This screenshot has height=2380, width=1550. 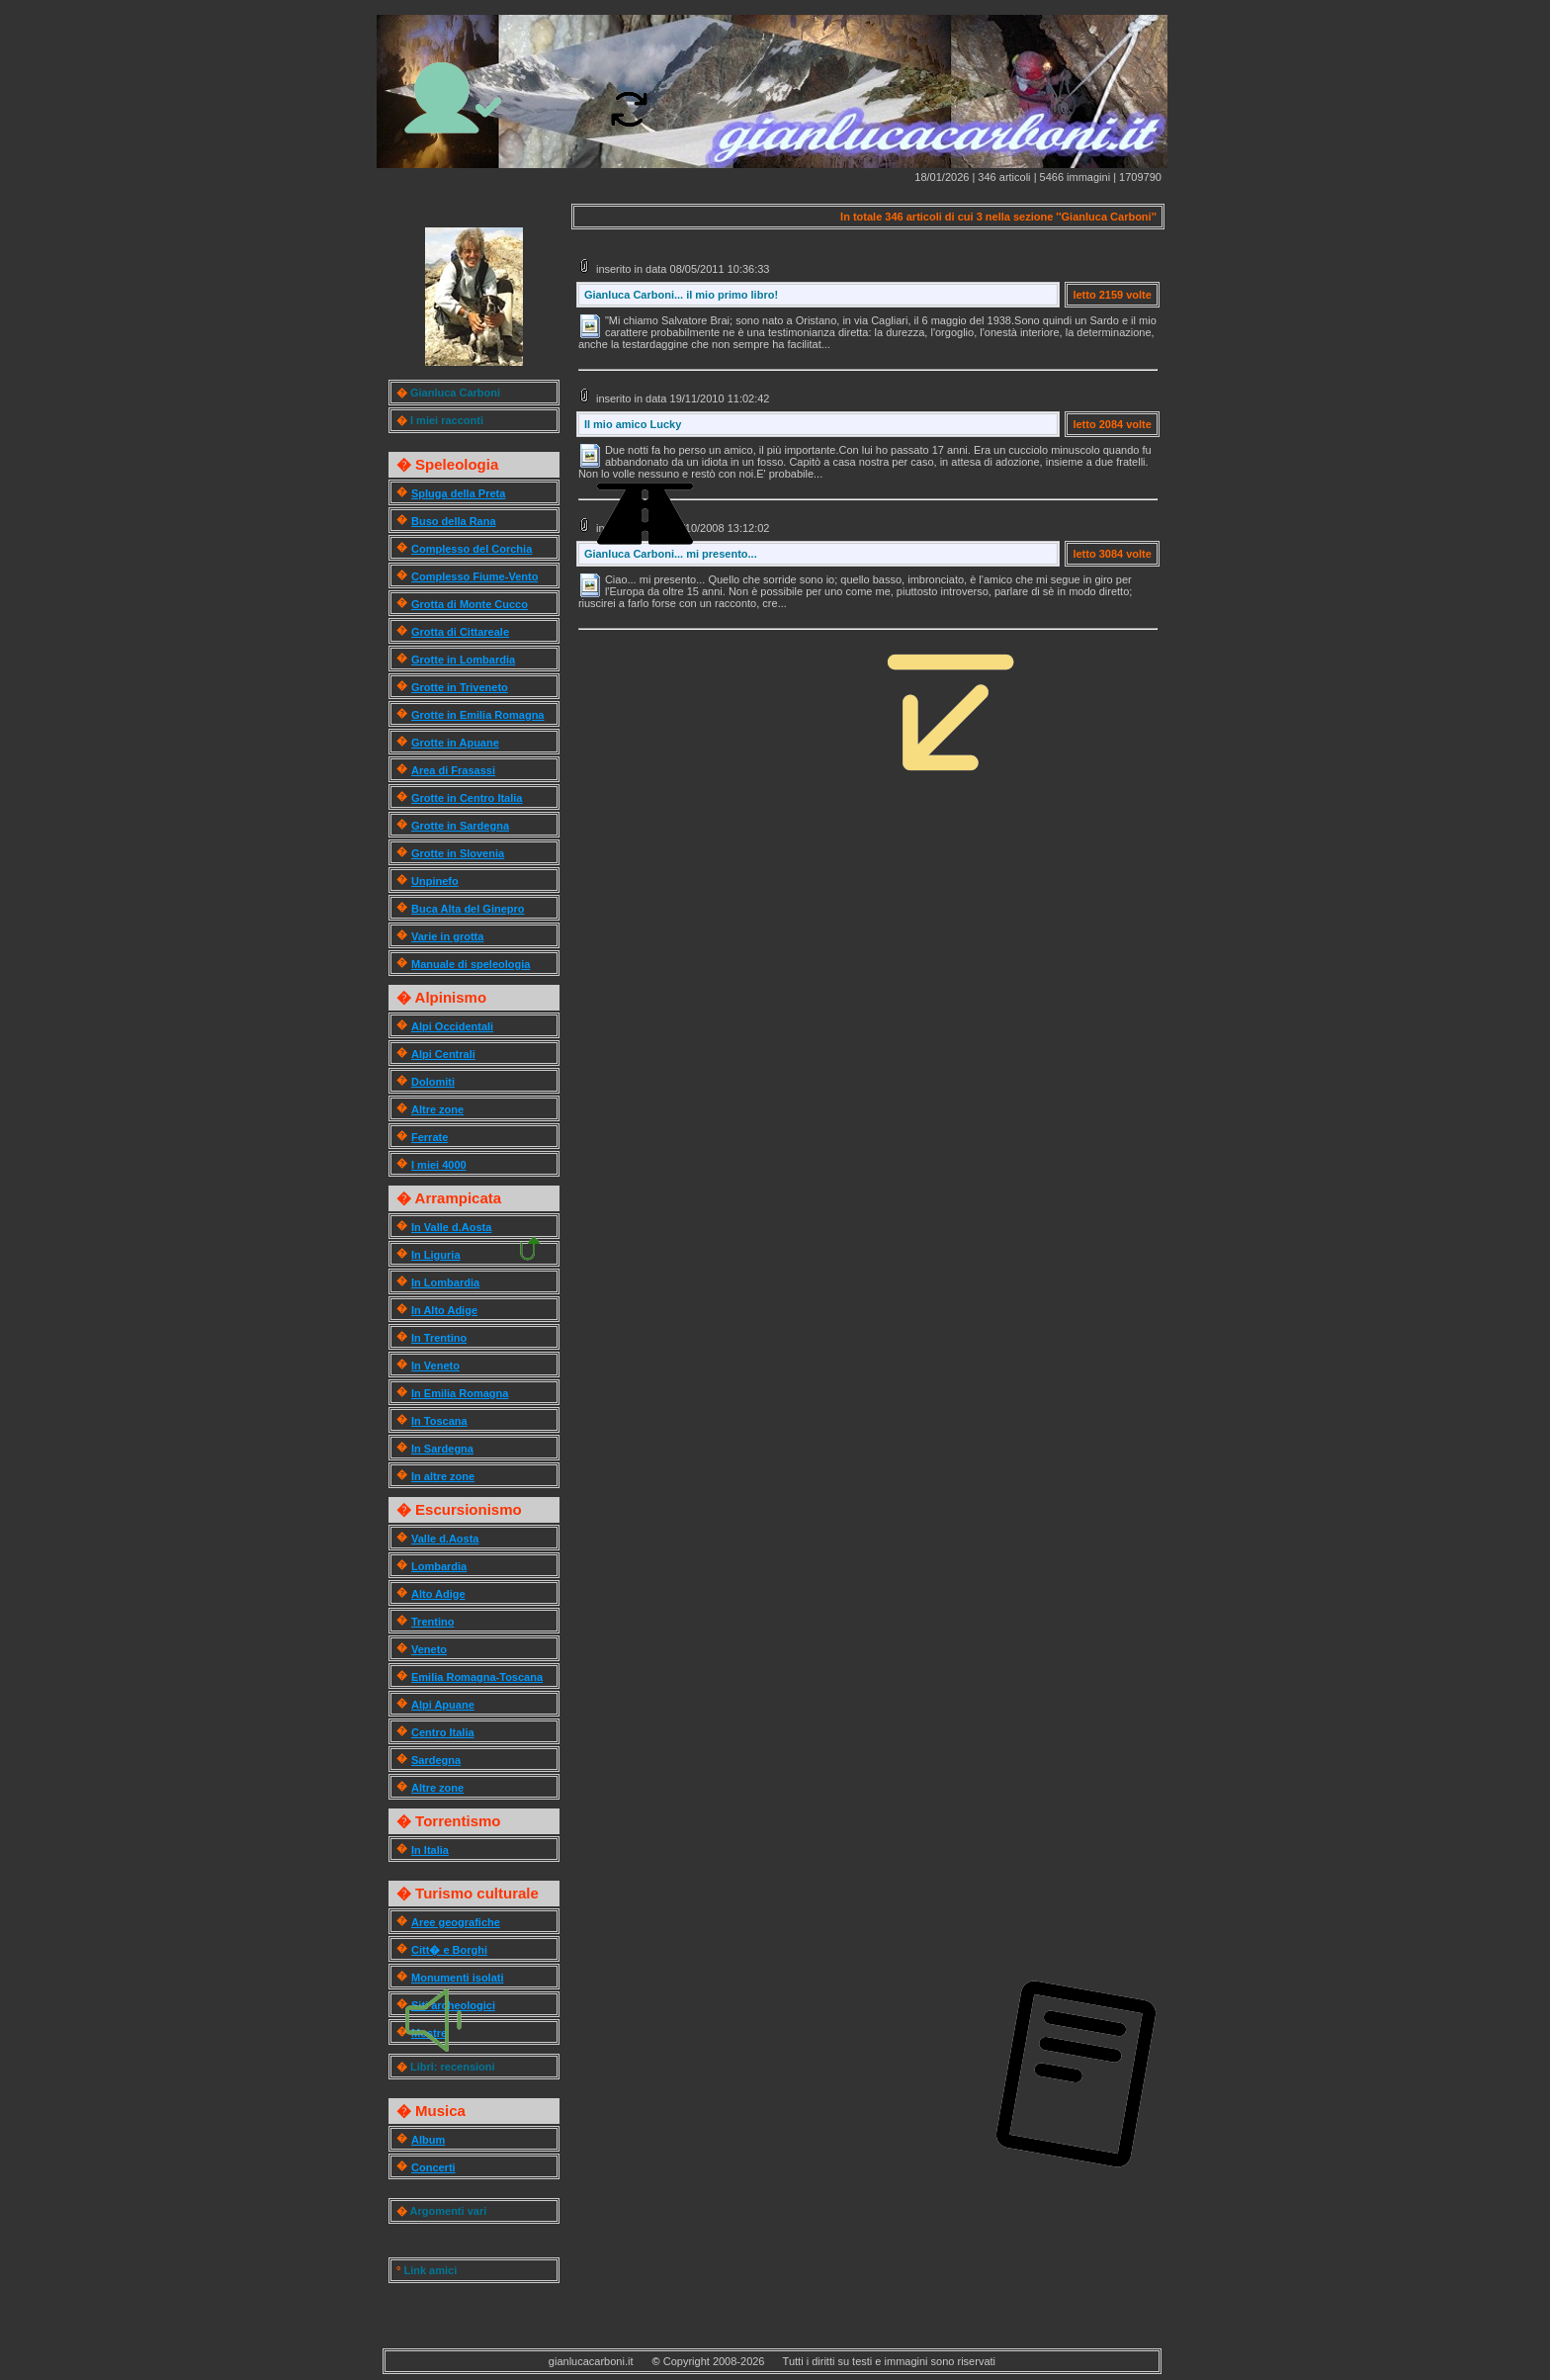 I want to click on user verified or approved, so click(x=450, y=101).